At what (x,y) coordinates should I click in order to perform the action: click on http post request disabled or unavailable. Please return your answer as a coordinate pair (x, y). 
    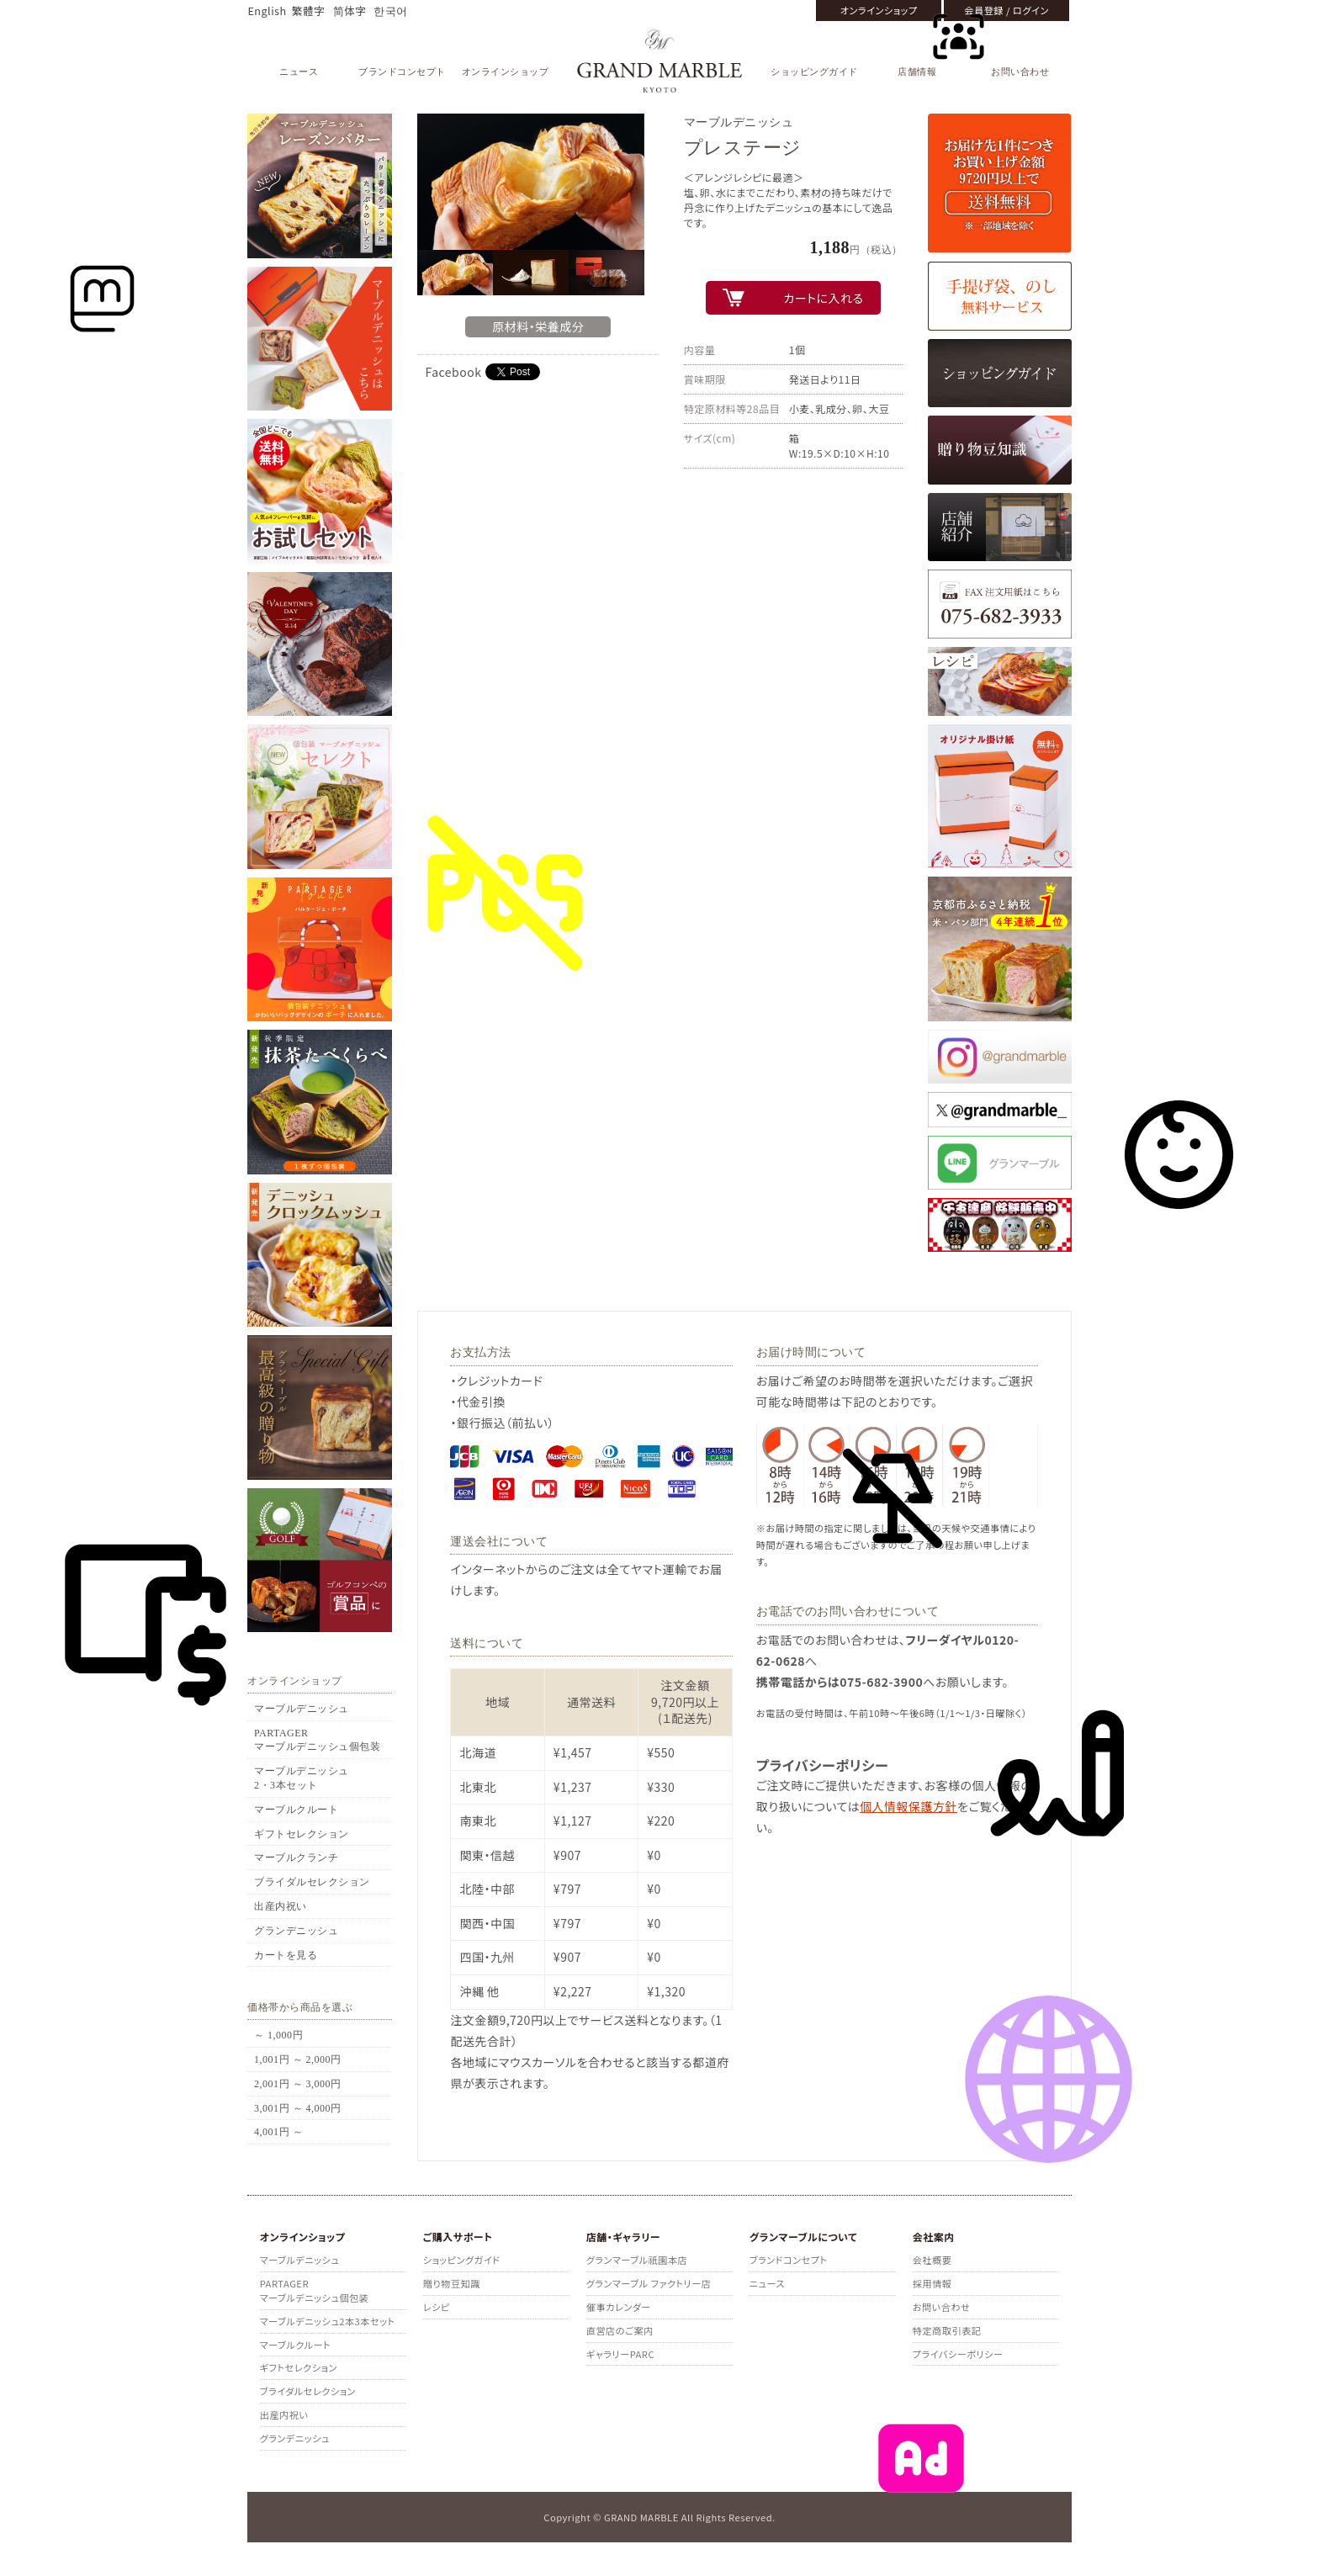
    Looking at the image, I should click on (505, 893).